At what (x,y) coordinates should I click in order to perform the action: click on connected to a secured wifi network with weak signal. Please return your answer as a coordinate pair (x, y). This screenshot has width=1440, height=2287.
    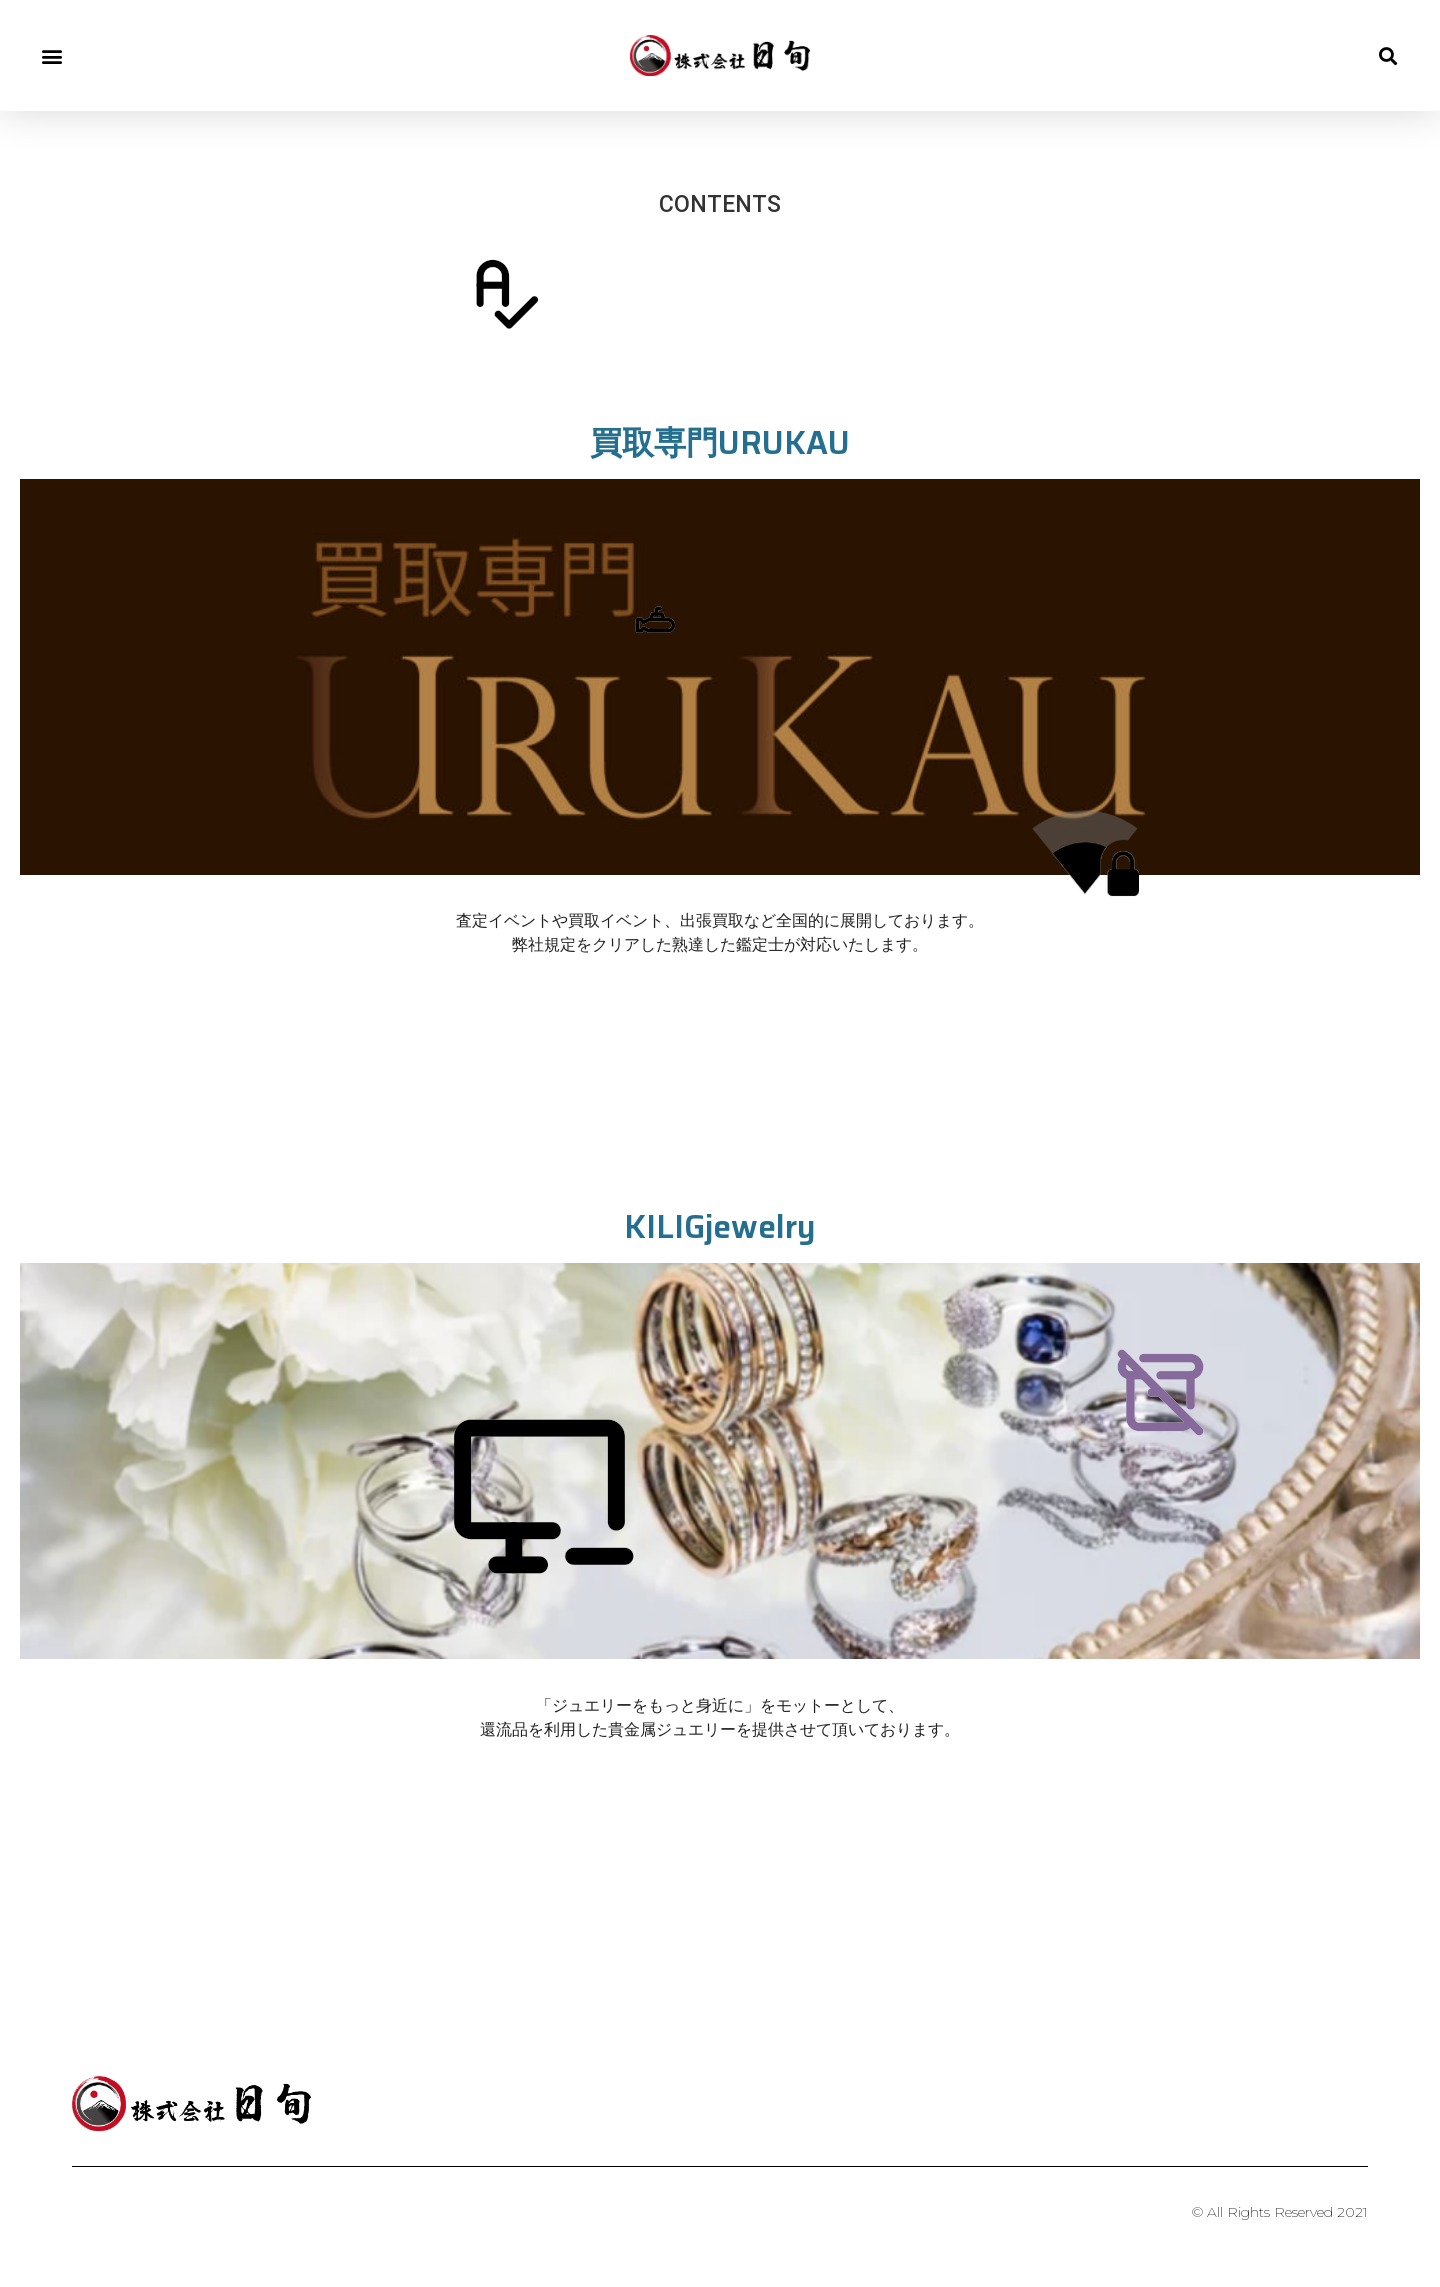
    Looking at the image, I should click on (1085, 851).